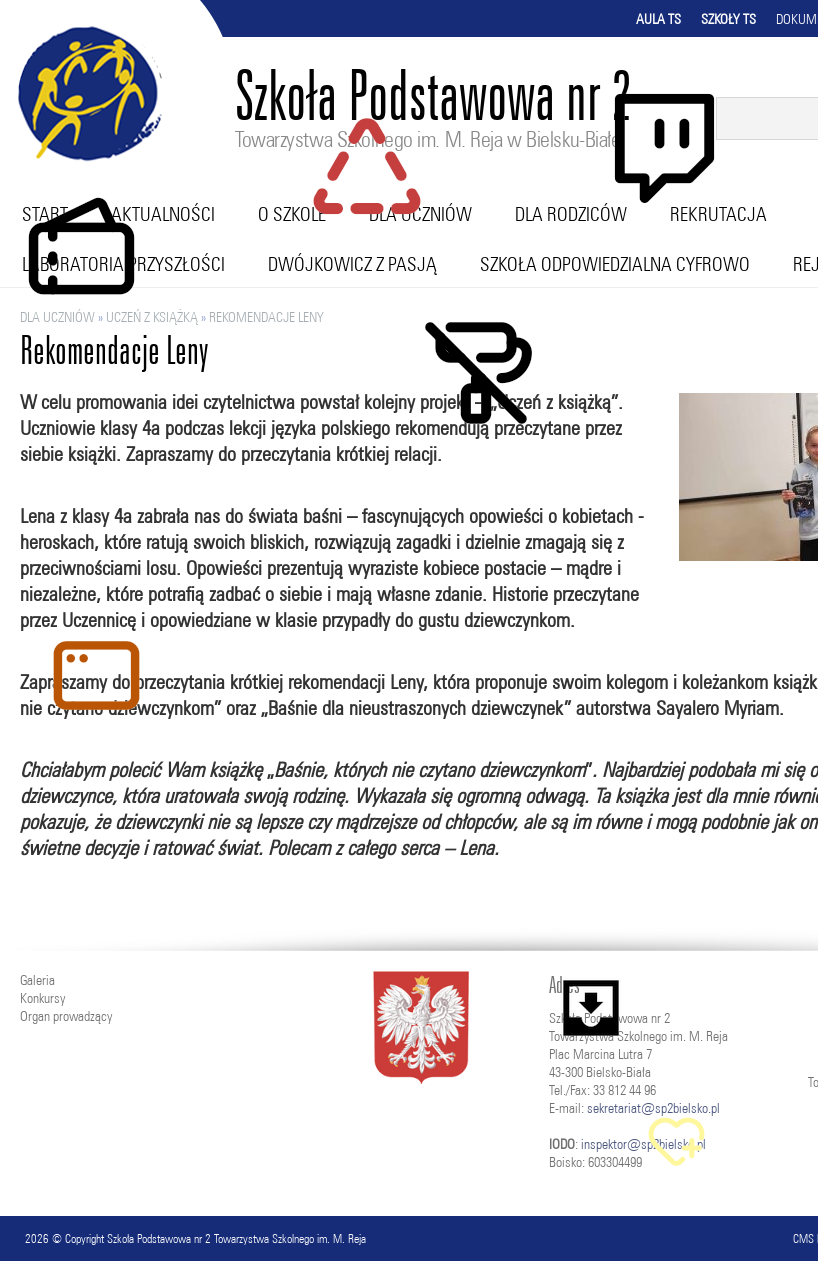 The image size is (818, 1261). I want to click on indicates a recycling or refresh cycle, so click(367, 168).